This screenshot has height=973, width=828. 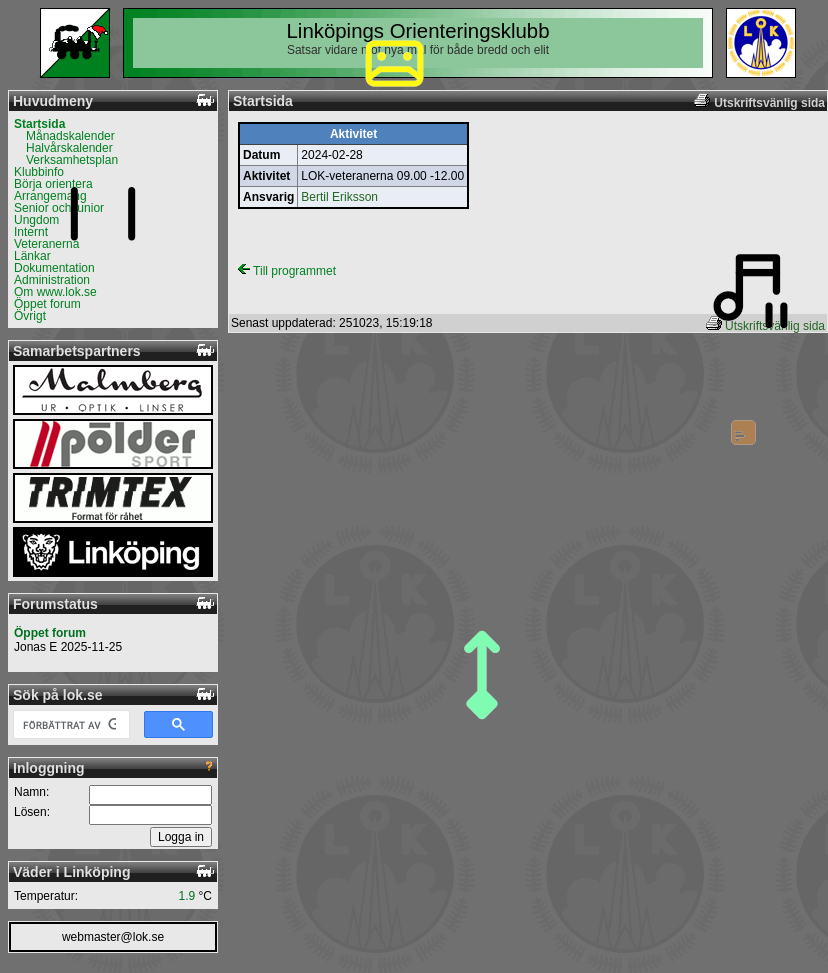 I want to click on align content to bottom-left of container, so click(x=743, y=432).